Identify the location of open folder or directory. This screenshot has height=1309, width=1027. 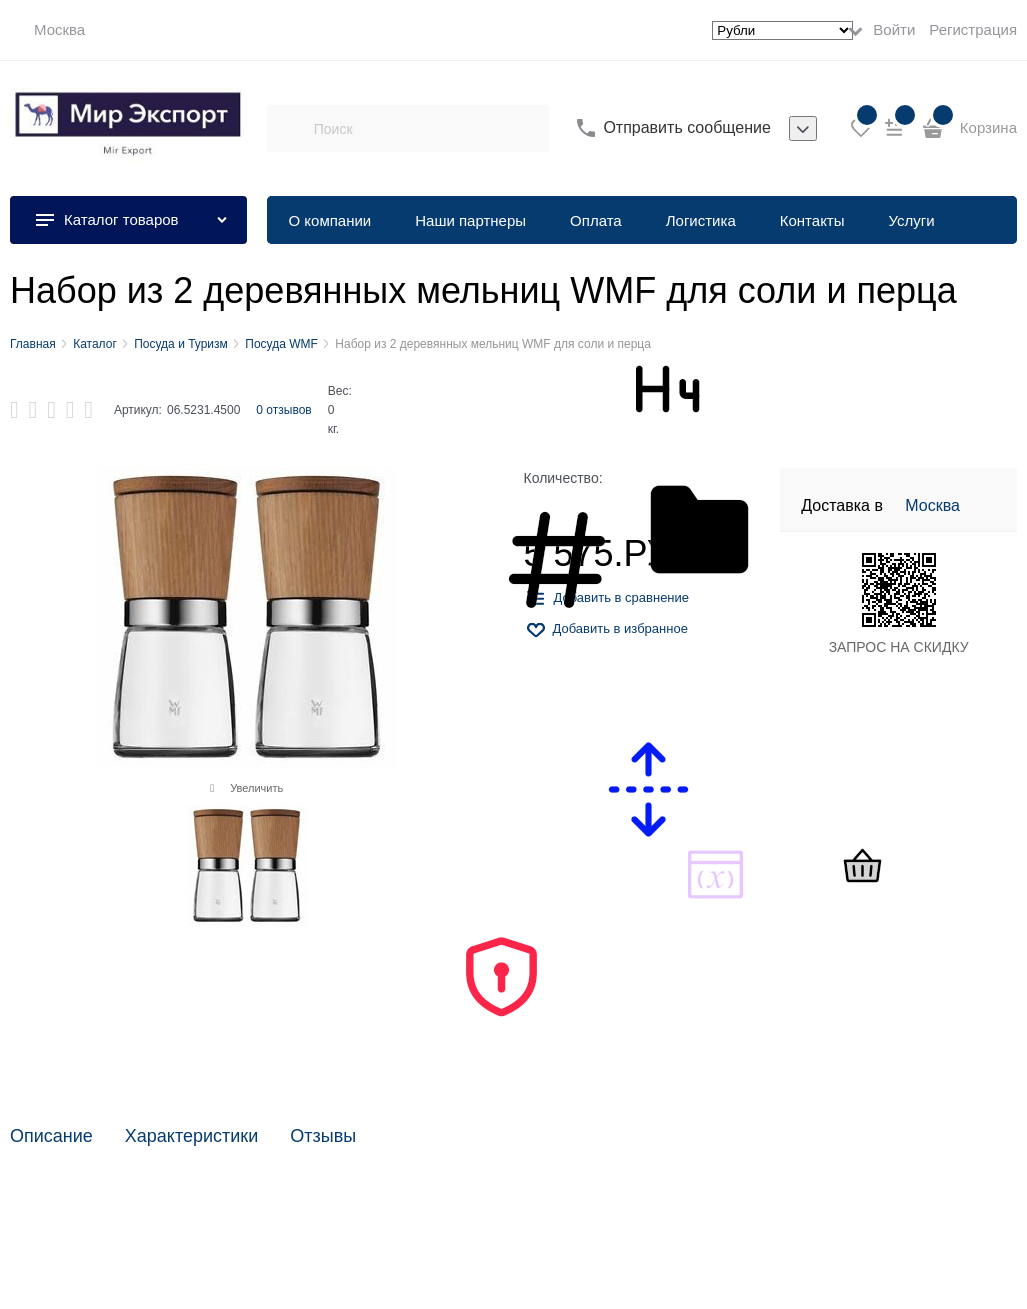
(699, 529).